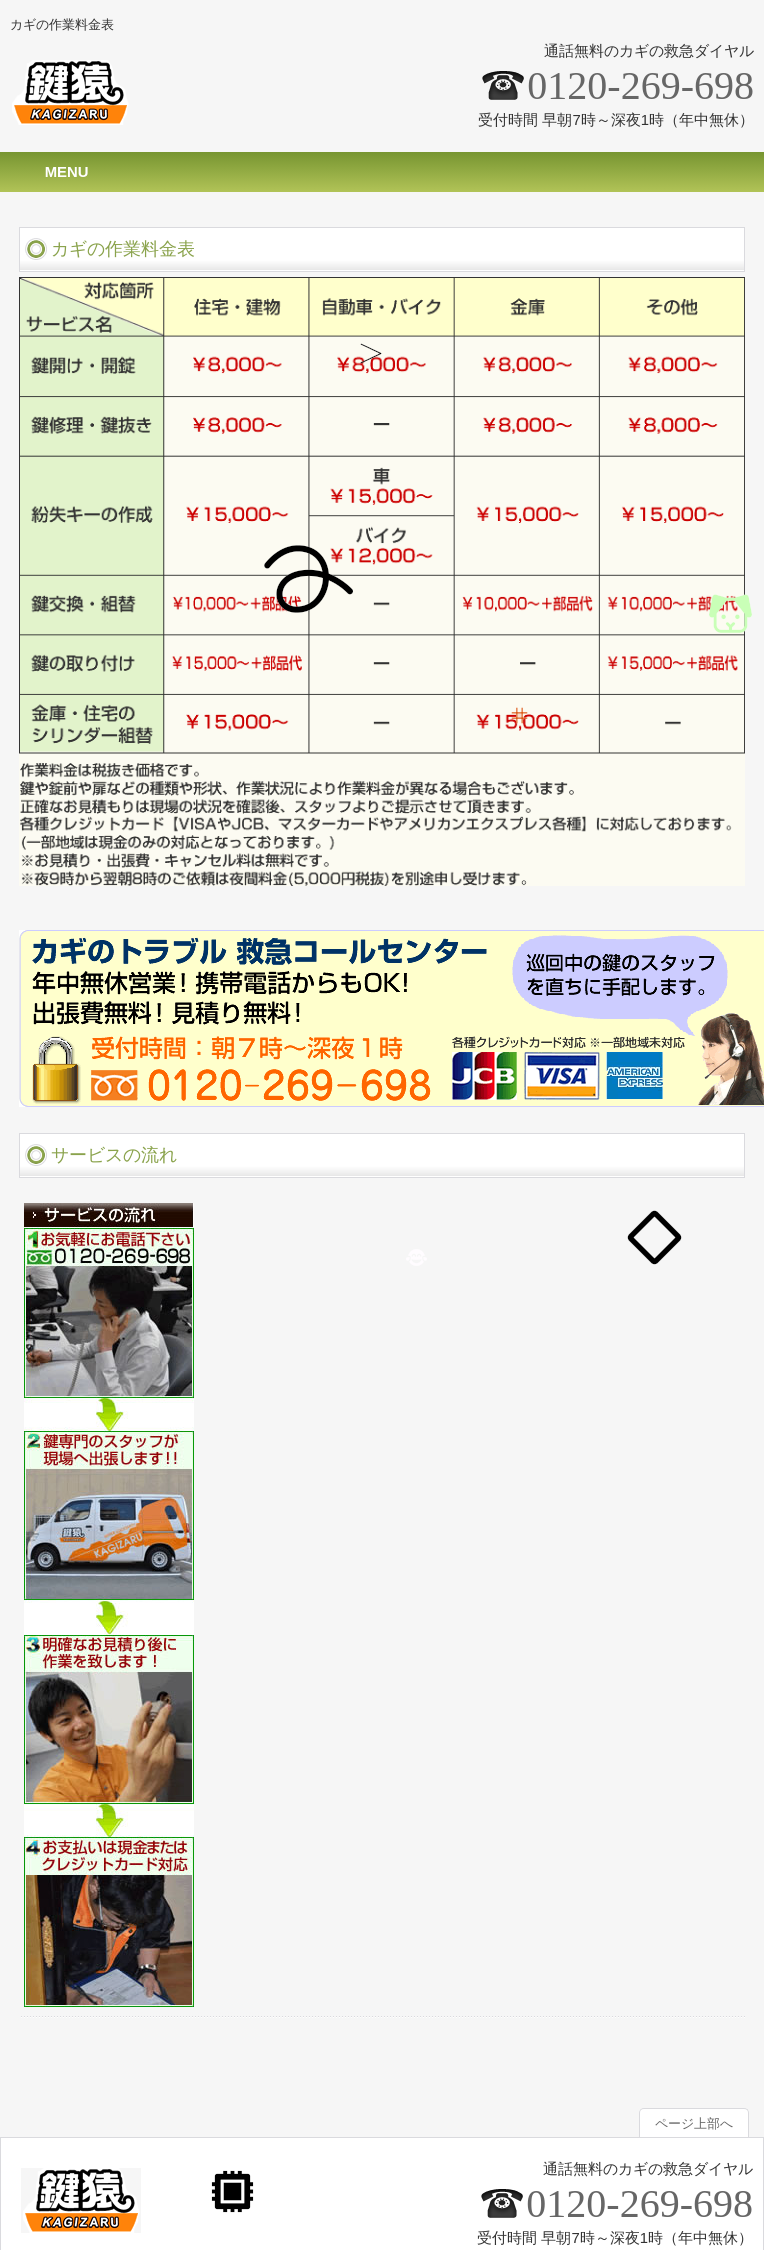 Image resolution: width=764 pixels, height=2250 pixels. I want to click on toggle freehand drawing or scribble mode, so click(304, 579).